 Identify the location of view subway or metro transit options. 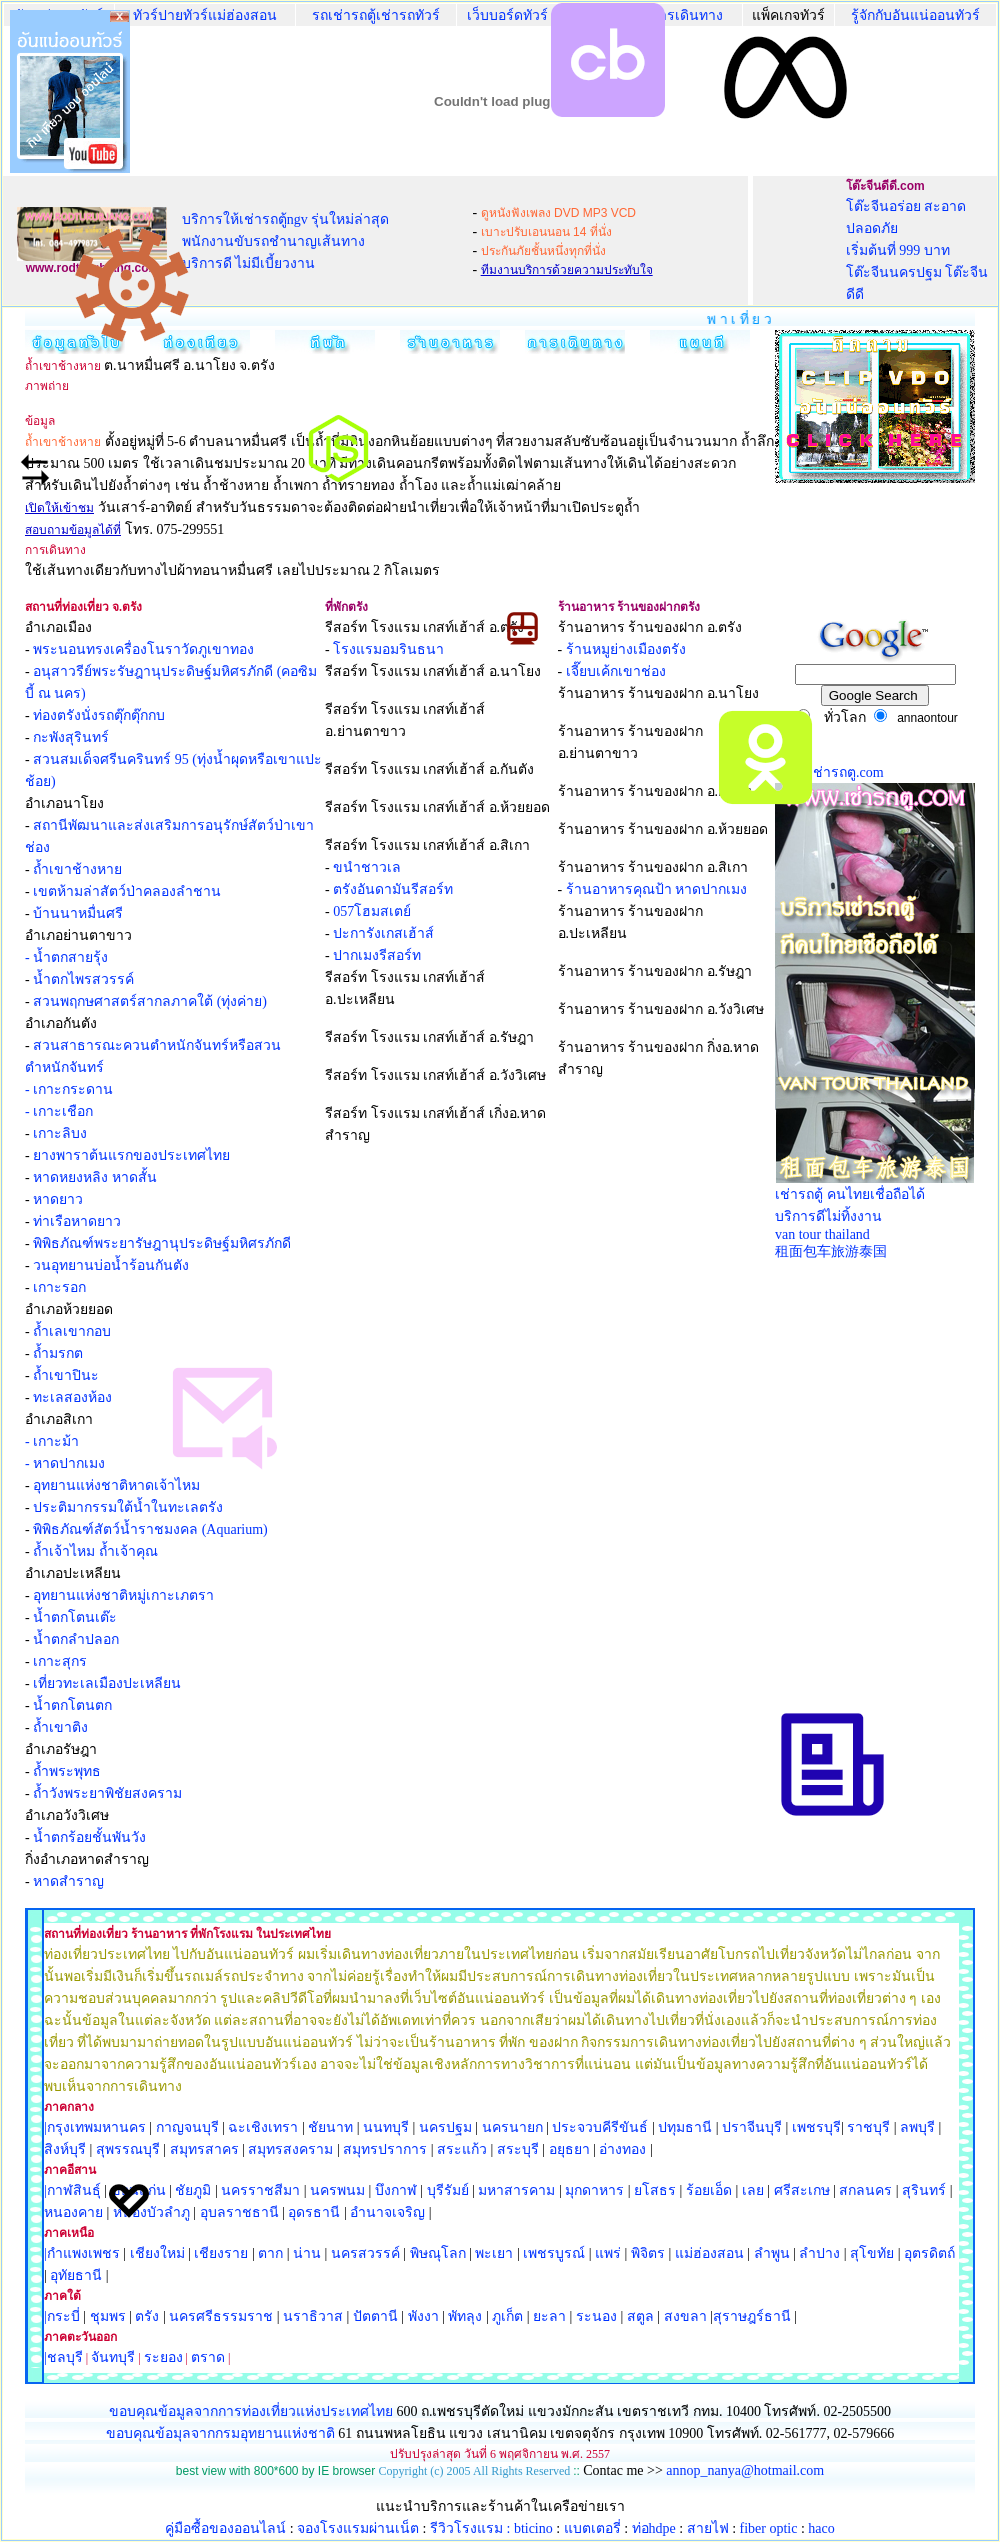
(522, 627).